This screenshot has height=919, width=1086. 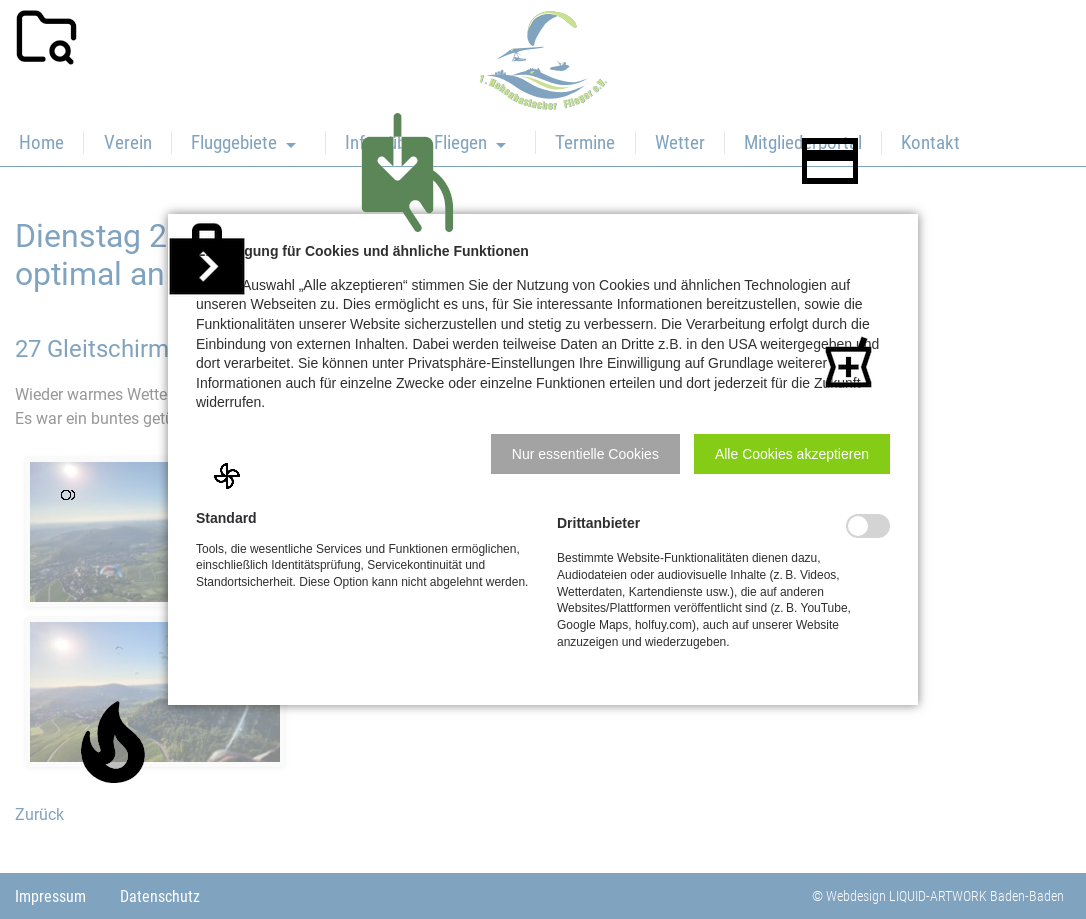 What do you see at coordinates (401, 172) in the screenshot?
I see `withdraw or receive funds` at bounding box center [401, 172].